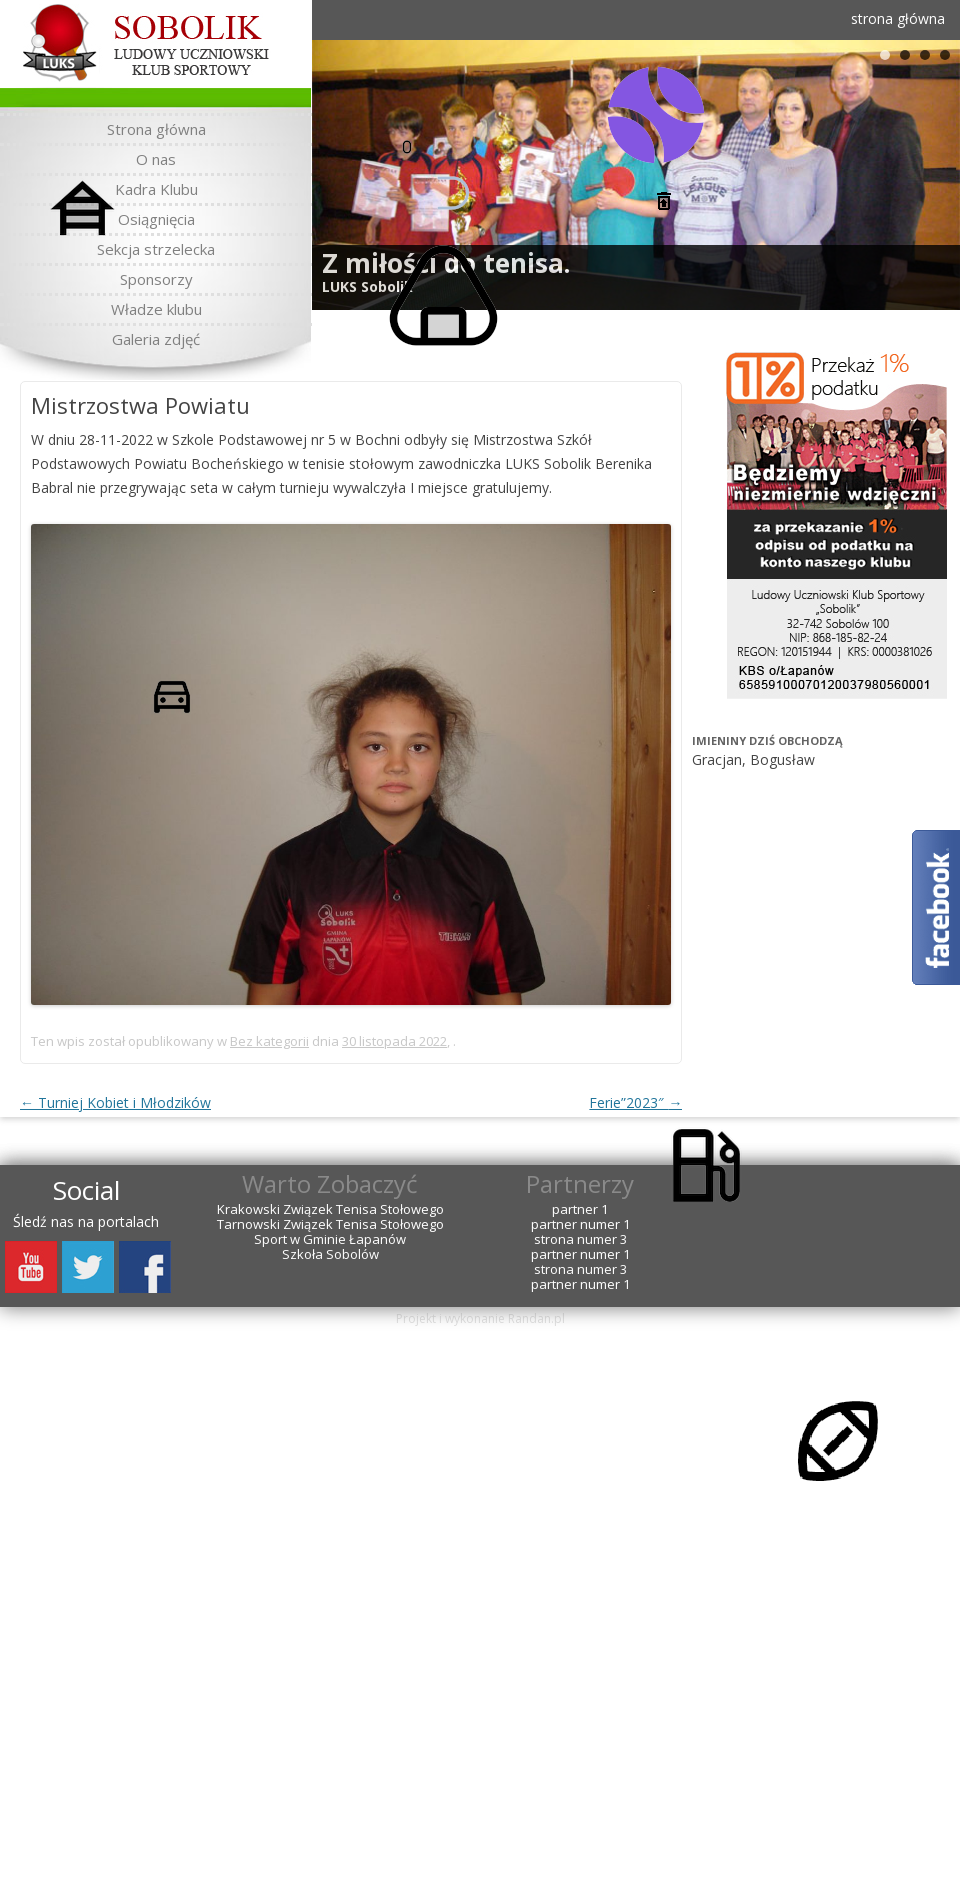 Image resolution: width=960 pixels, height=1893 pixels. What do you see at coordinates (443, 295) in the screenshot?
I see `access japanese food or sushi category` at bounding box center [443, 295].